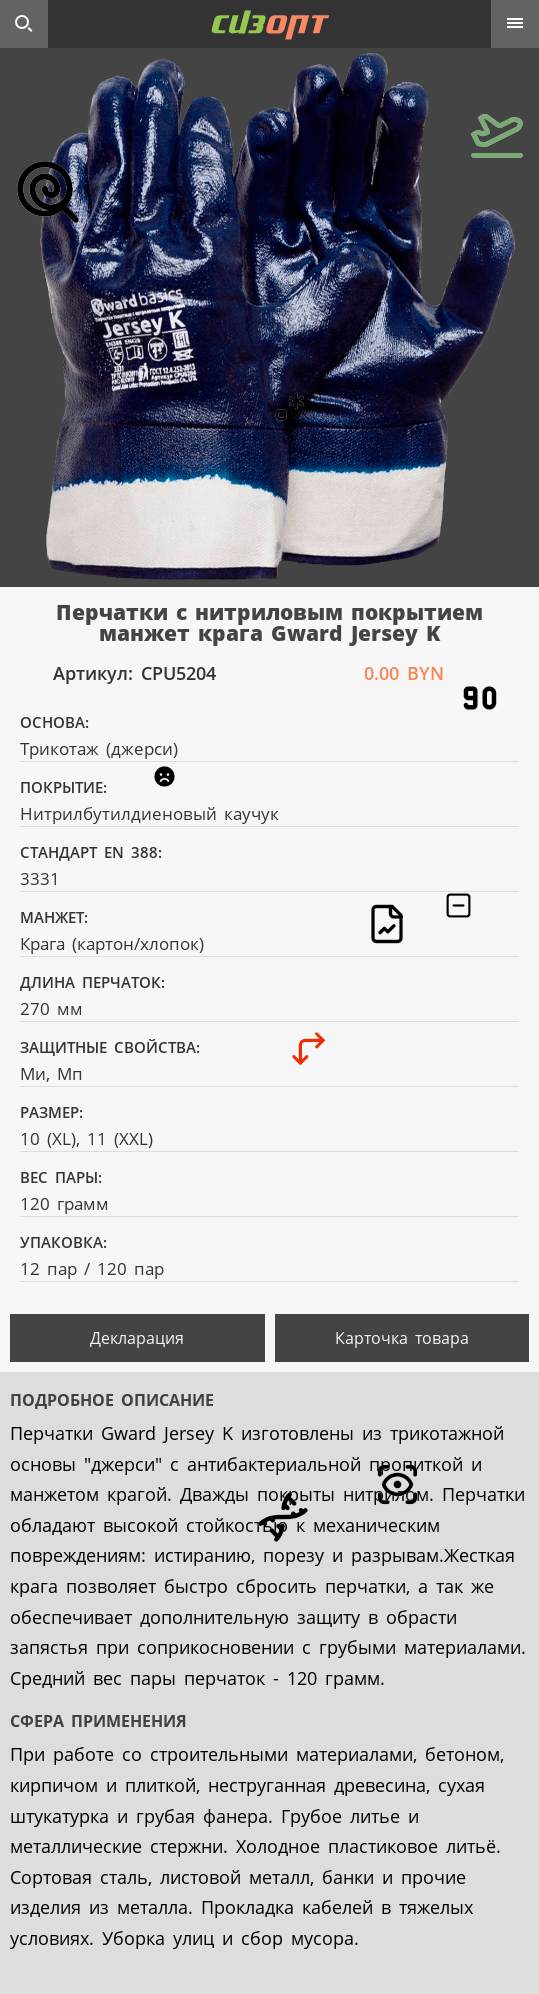  I want to click on view report or analytics document, so click(387, 924).